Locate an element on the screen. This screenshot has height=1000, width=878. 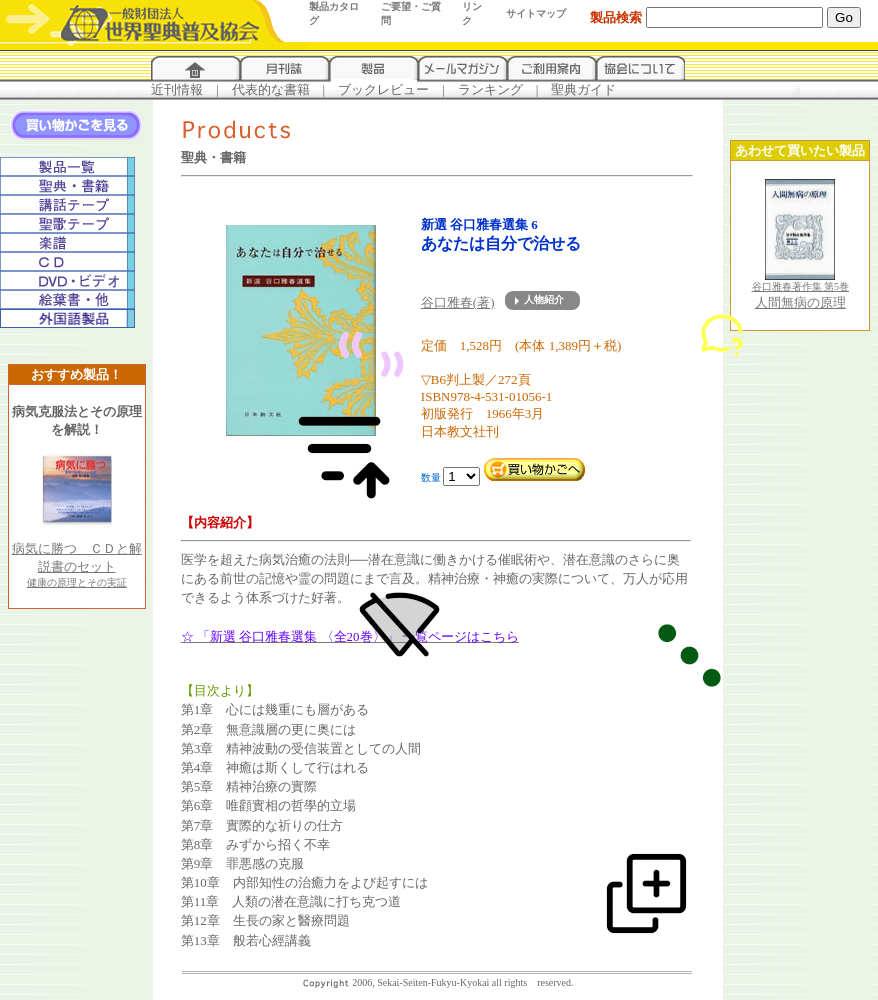
access help or FAQ chat is located at coordinates (722, 333).